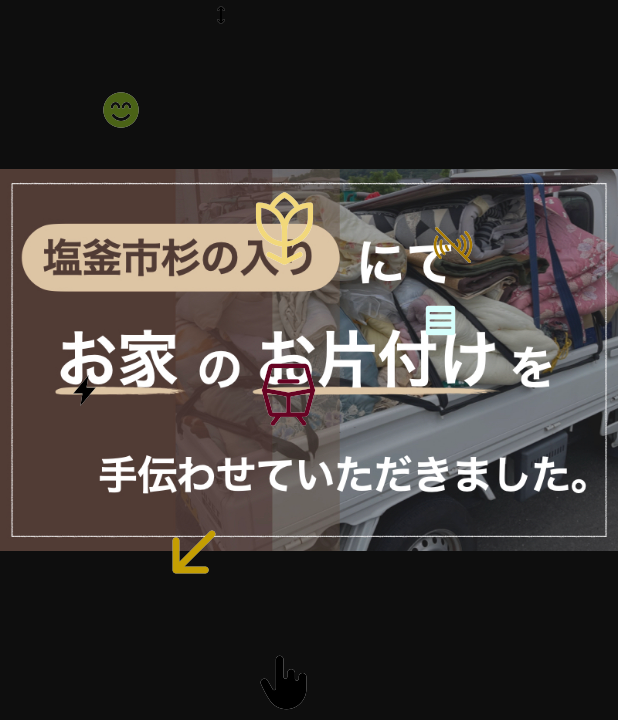  I want to click on view regional train schedules, so click(288, 392).